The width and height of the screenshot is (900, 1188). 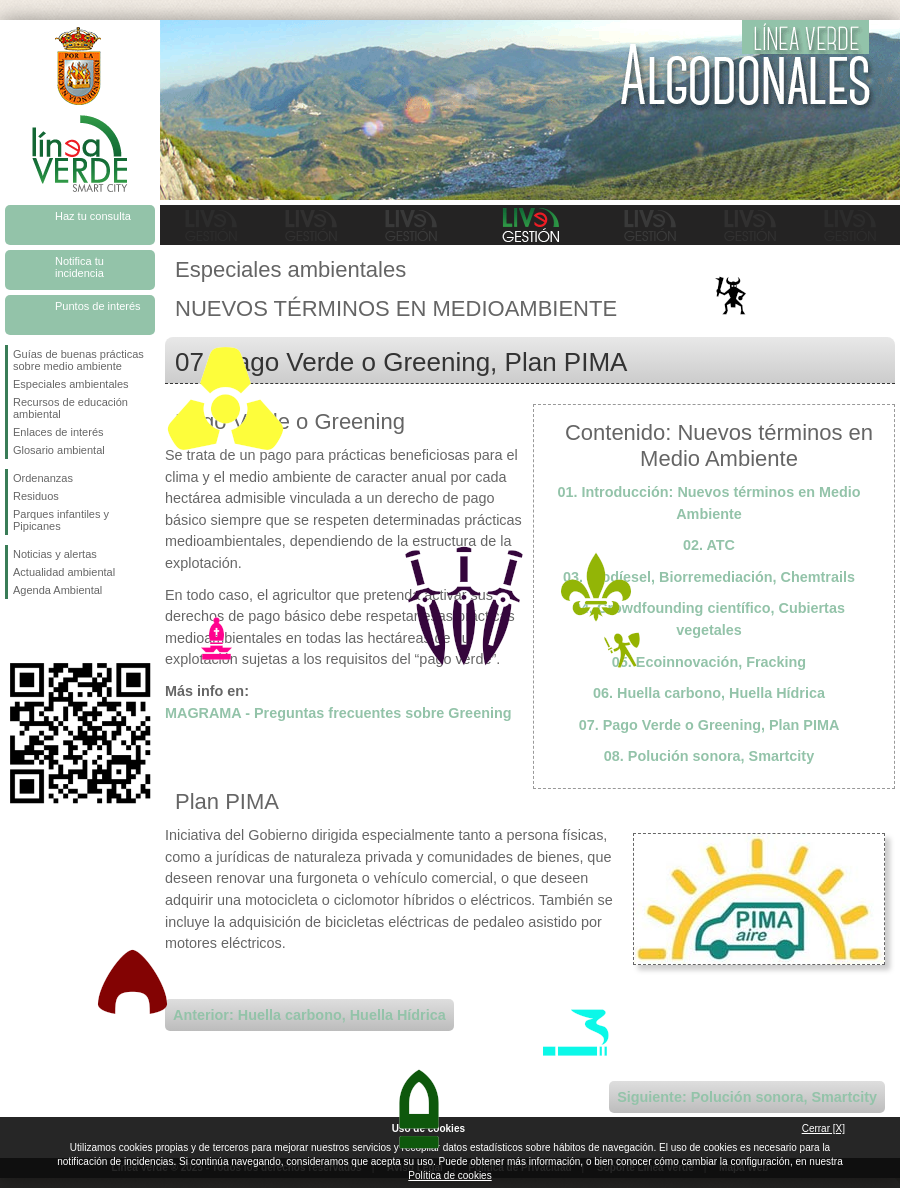 What do you see at coordinates (132, 979) in the screenshot?
I see `onigiri or rice ball food item` at bounding box center [132, 979].